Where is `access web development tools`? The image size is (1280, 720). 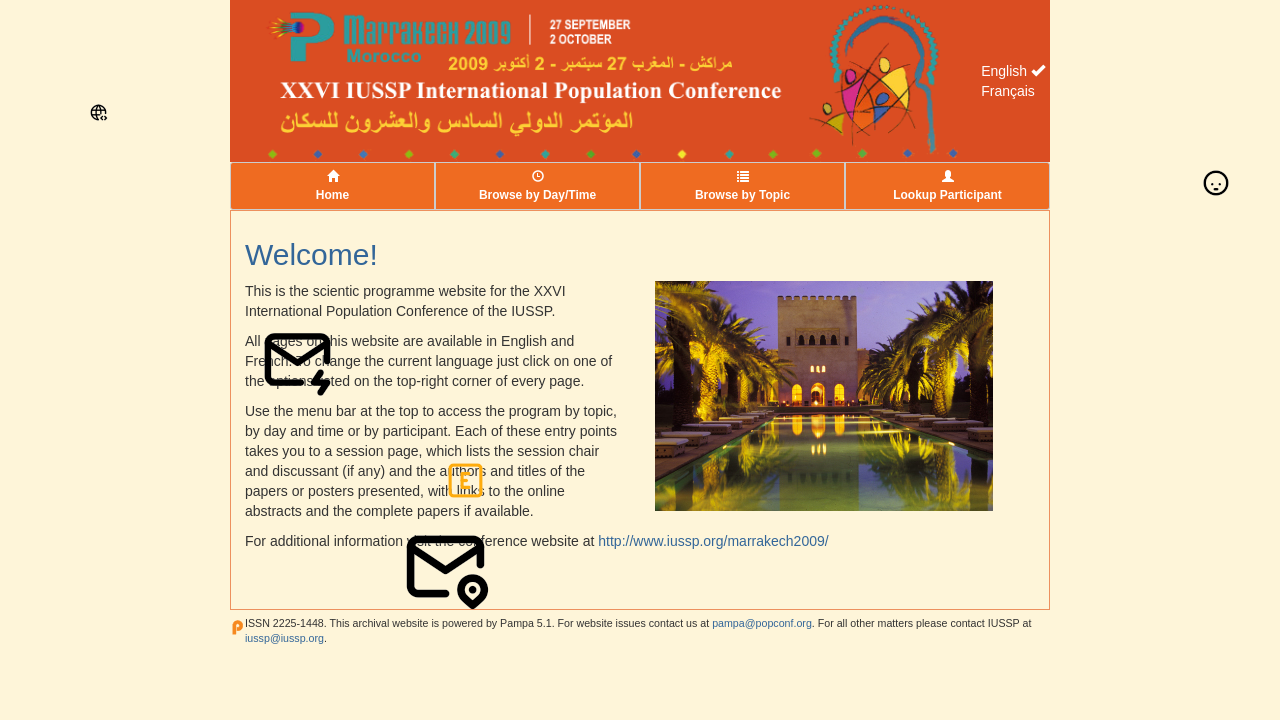
access web development tools is located at coordinates (98, 112).